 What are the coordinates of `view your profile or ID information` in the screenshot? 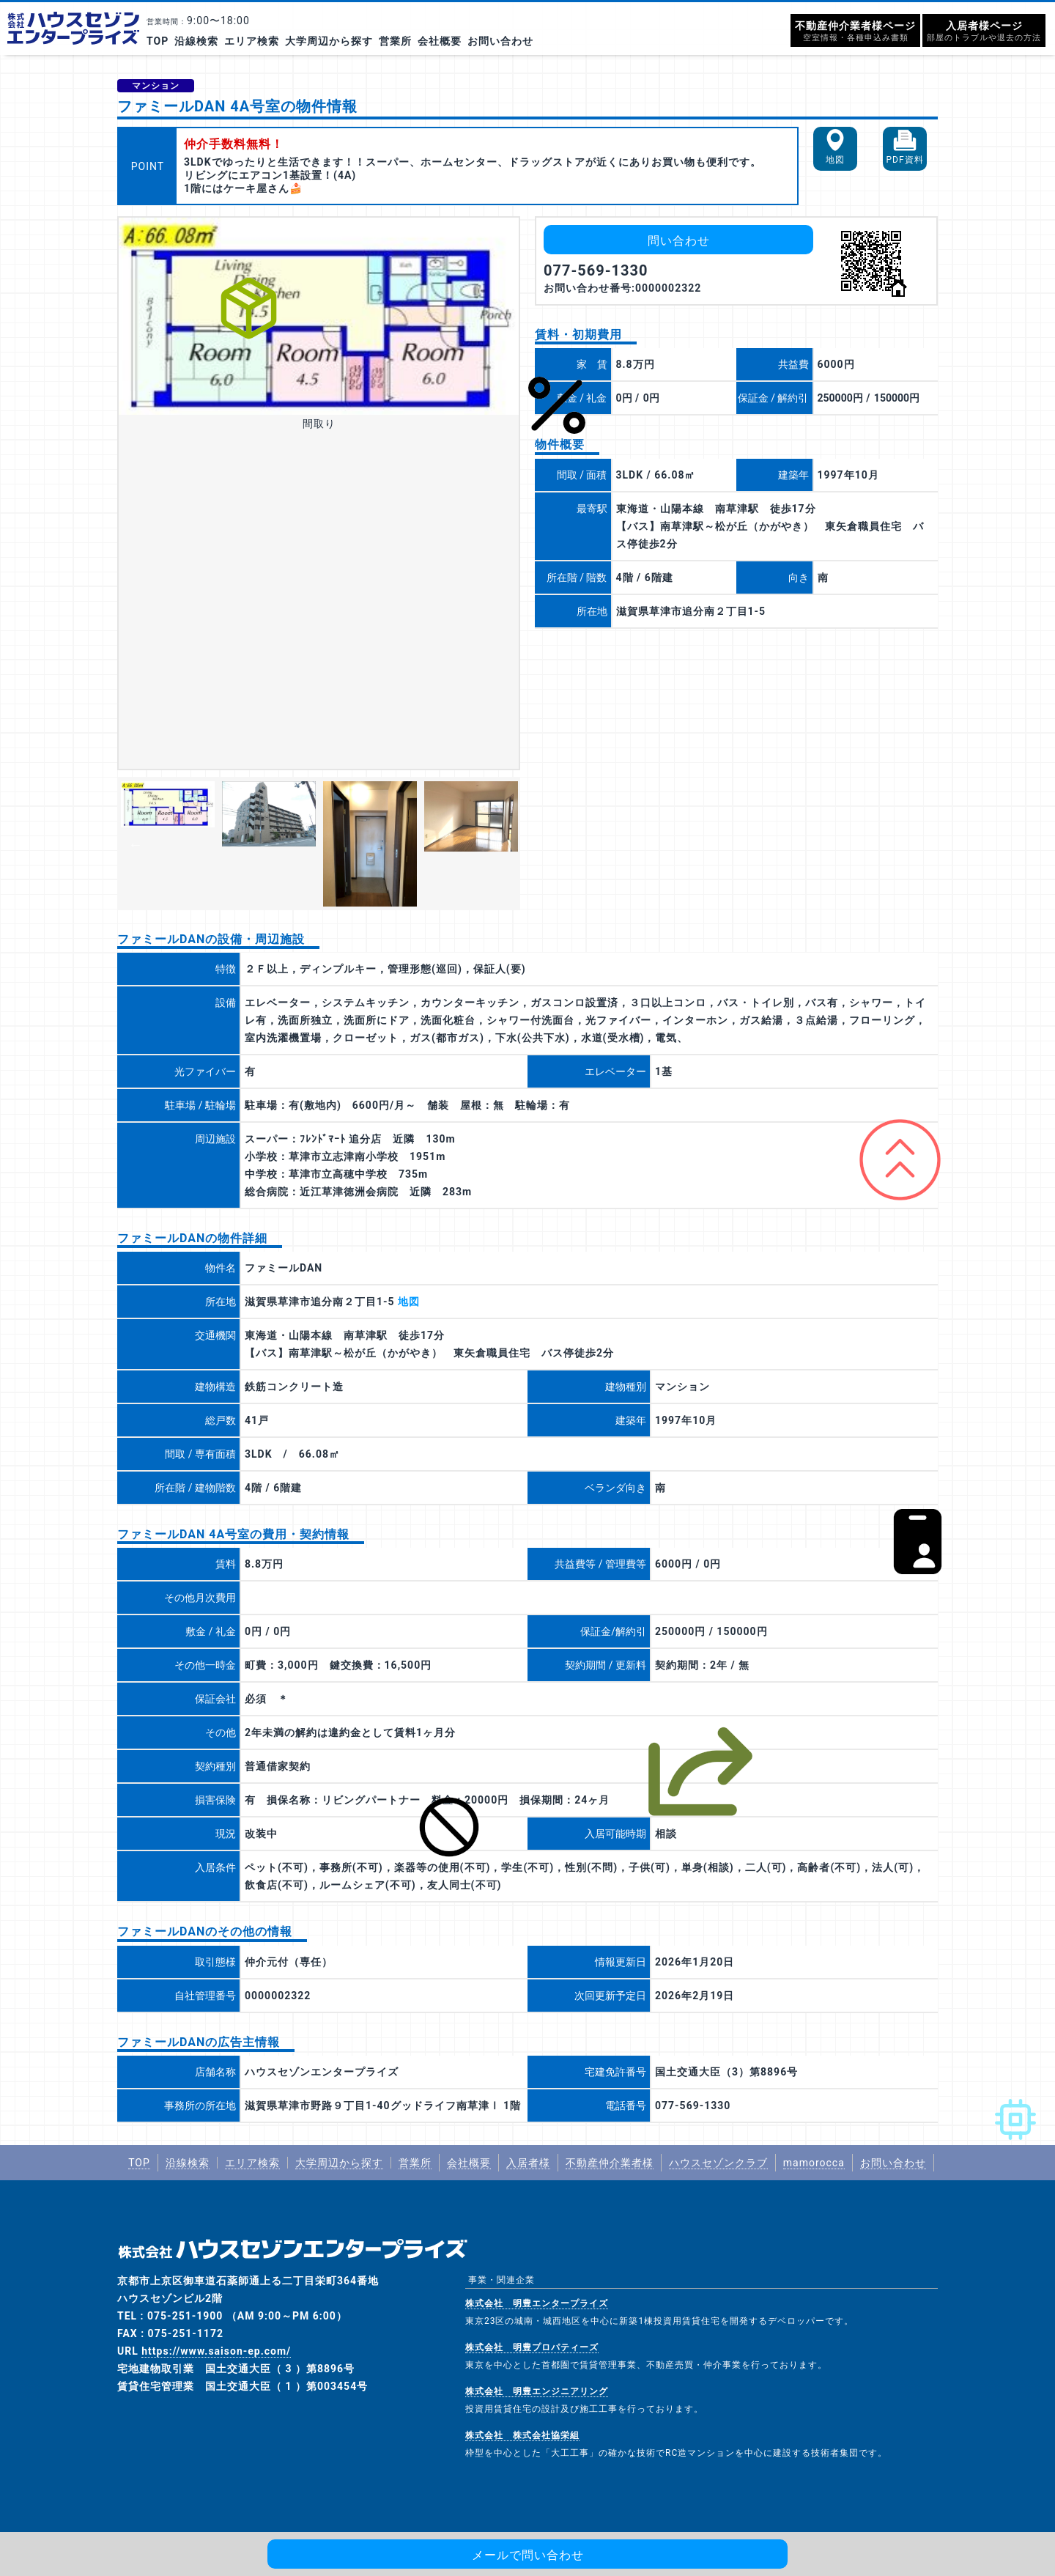 It's located at (917, 1541).